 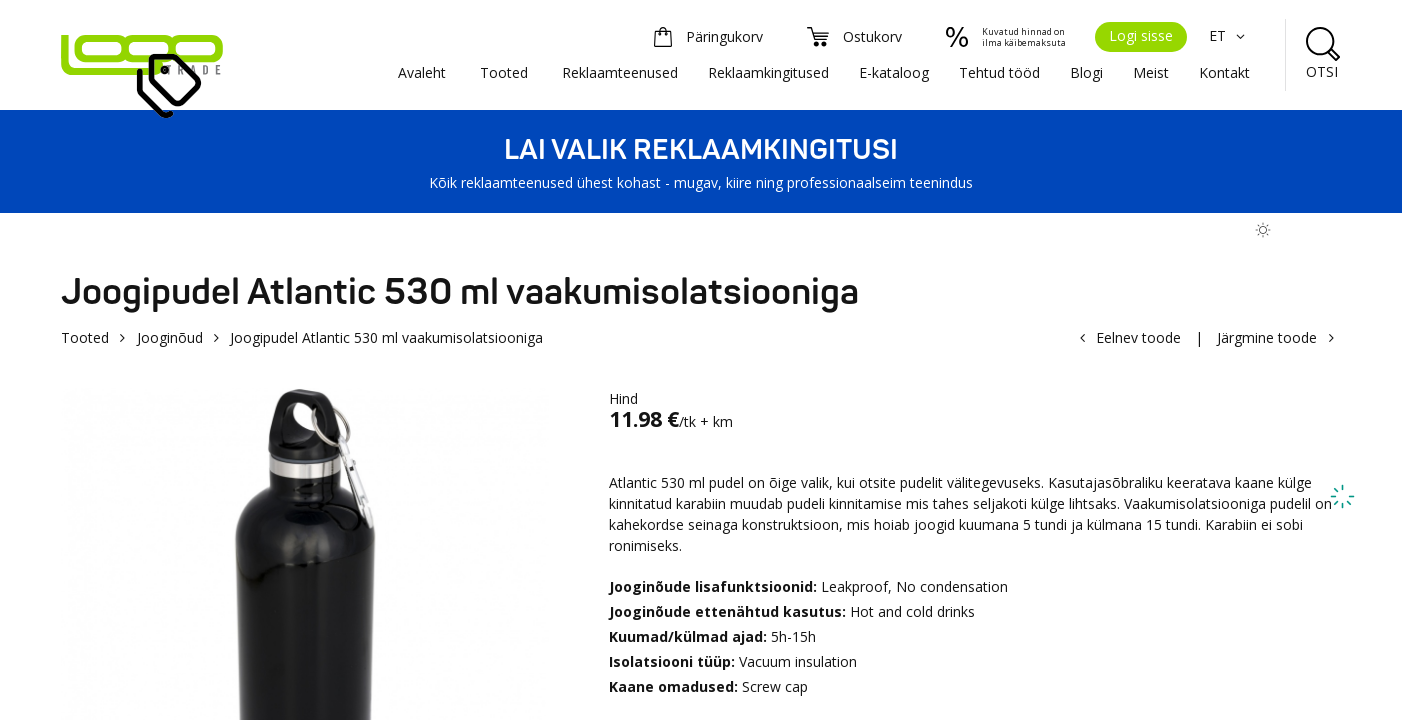 I want to click on toggle light mode or bright theme, so click(x=1263, y=230).